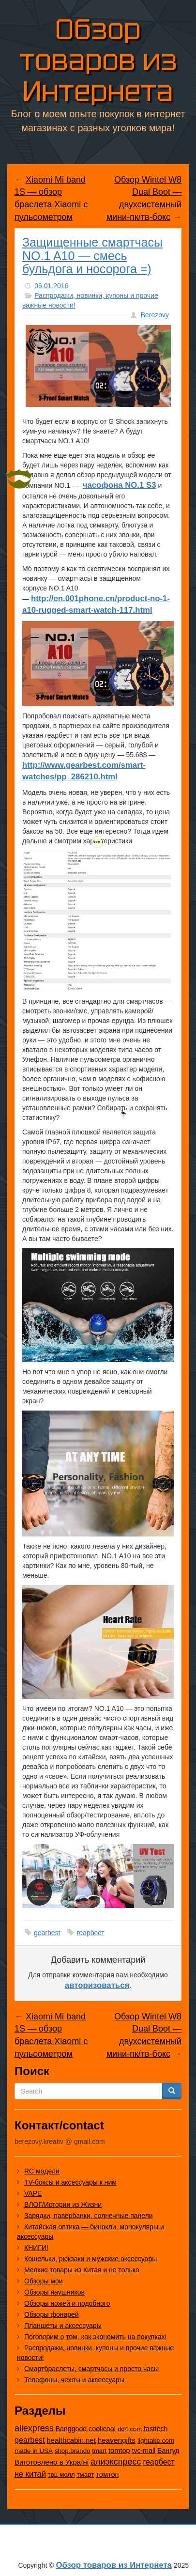 This screenshot has height=2576, width=196. Describe the element at coordinates (40, 341) in the screenshot. I see `timescale database branding or product link` at that location.